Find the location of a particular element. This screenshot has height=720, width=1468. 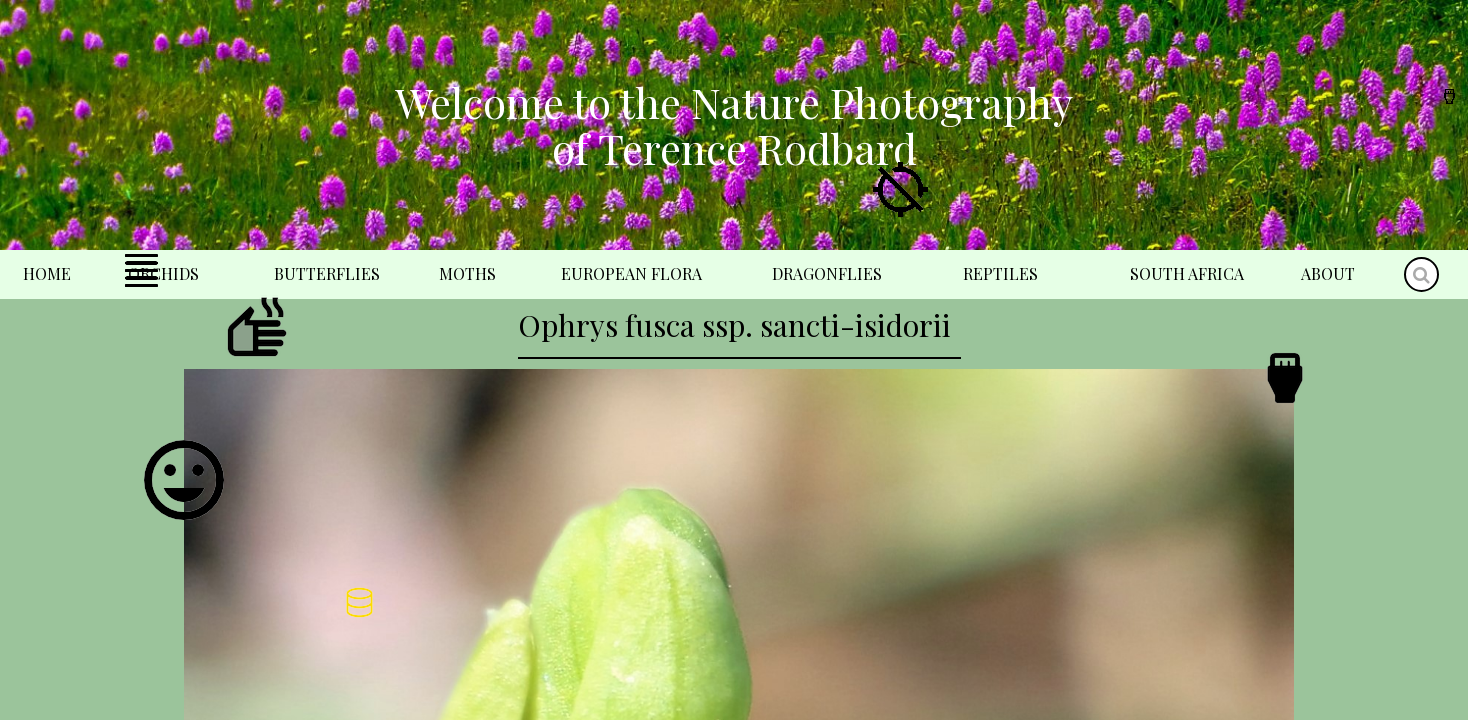

hand dryer available in this location is located at coordinates (258, 325).